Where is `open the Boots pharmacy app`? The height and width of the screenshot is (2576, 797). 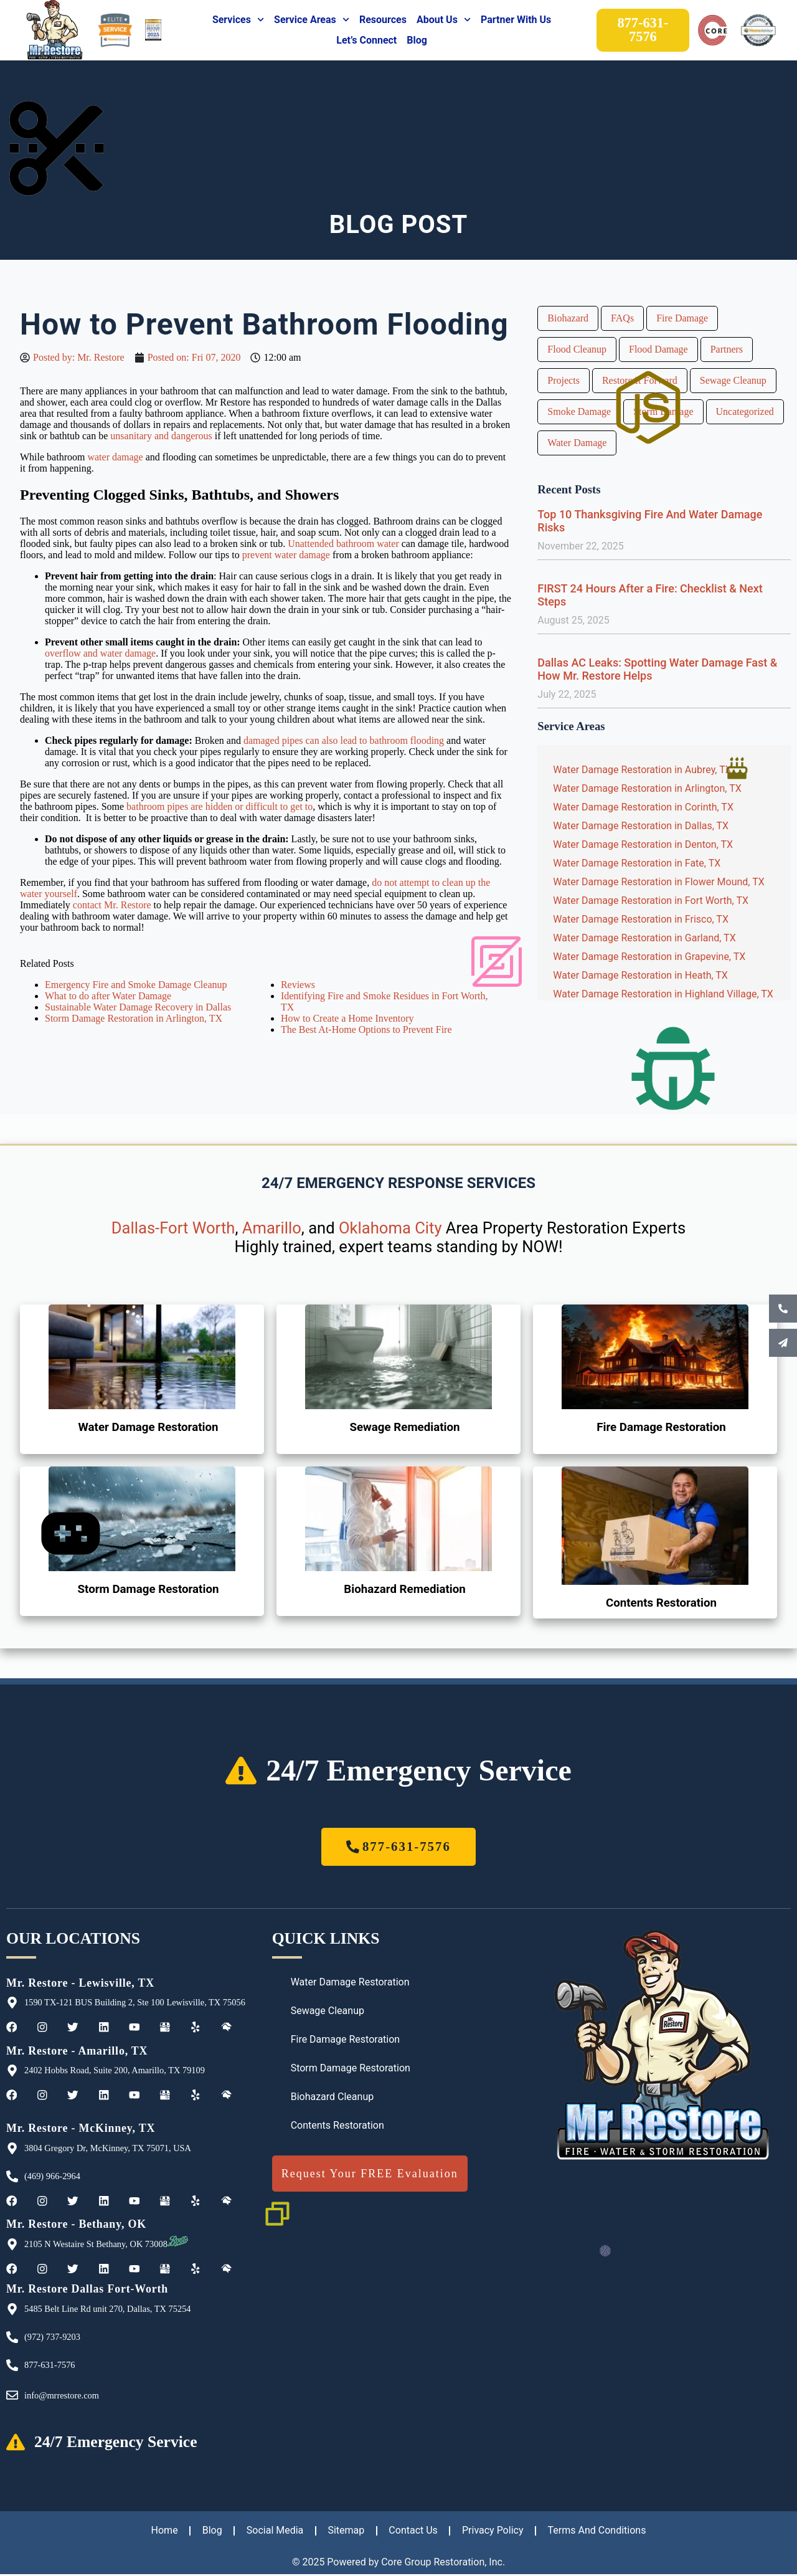
open the Boots pharmacy app is located at coordinates (177, 2241).